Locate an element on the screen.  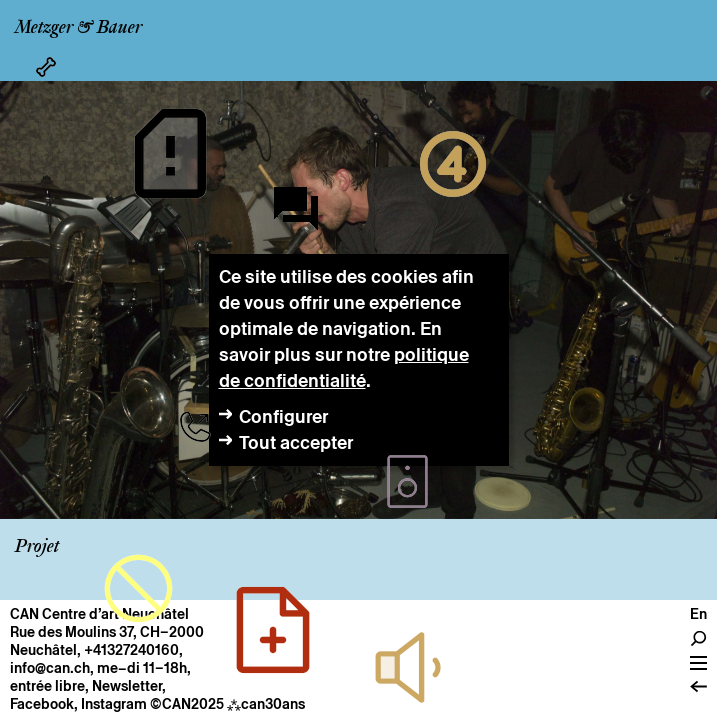
adjust speaker or audio output settings is located at coordinates (407, 481).